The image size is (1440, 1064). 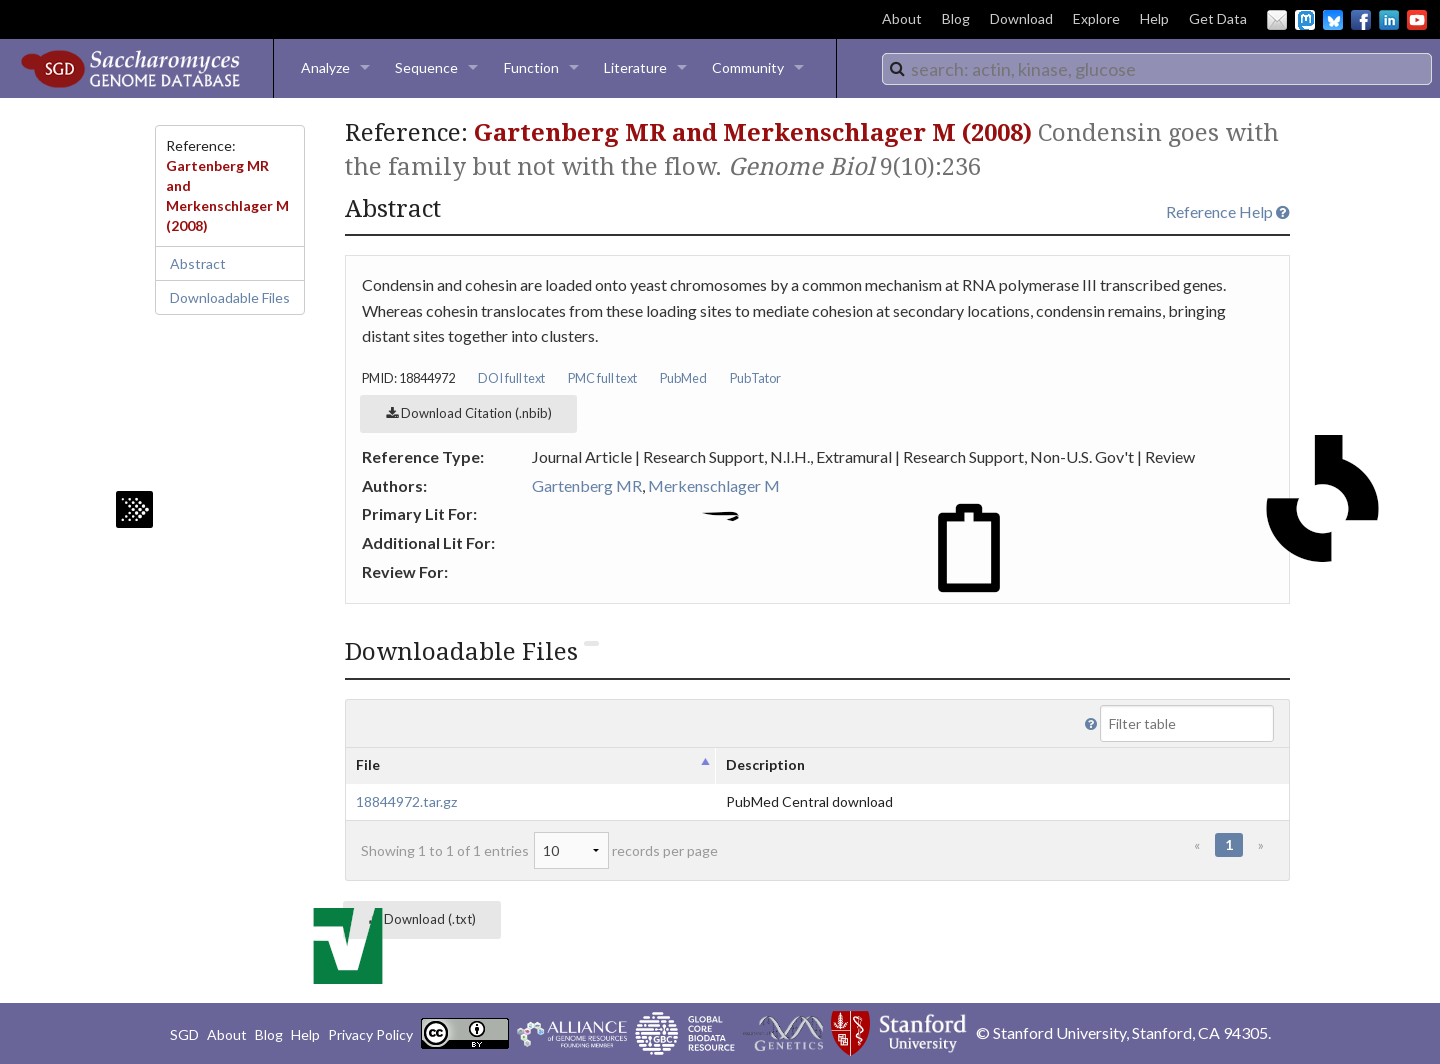 I want to click on vBulletin forum software logo, so click(x=348, y=946).